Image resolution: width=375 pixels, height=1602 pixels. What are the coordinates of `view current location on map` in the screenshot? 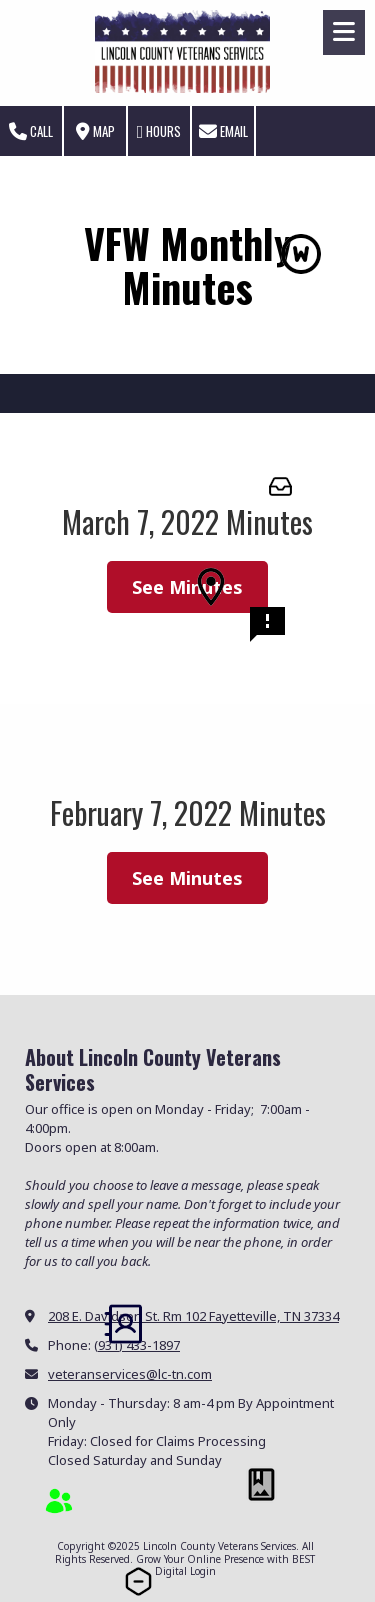 It's located at (211, 587).